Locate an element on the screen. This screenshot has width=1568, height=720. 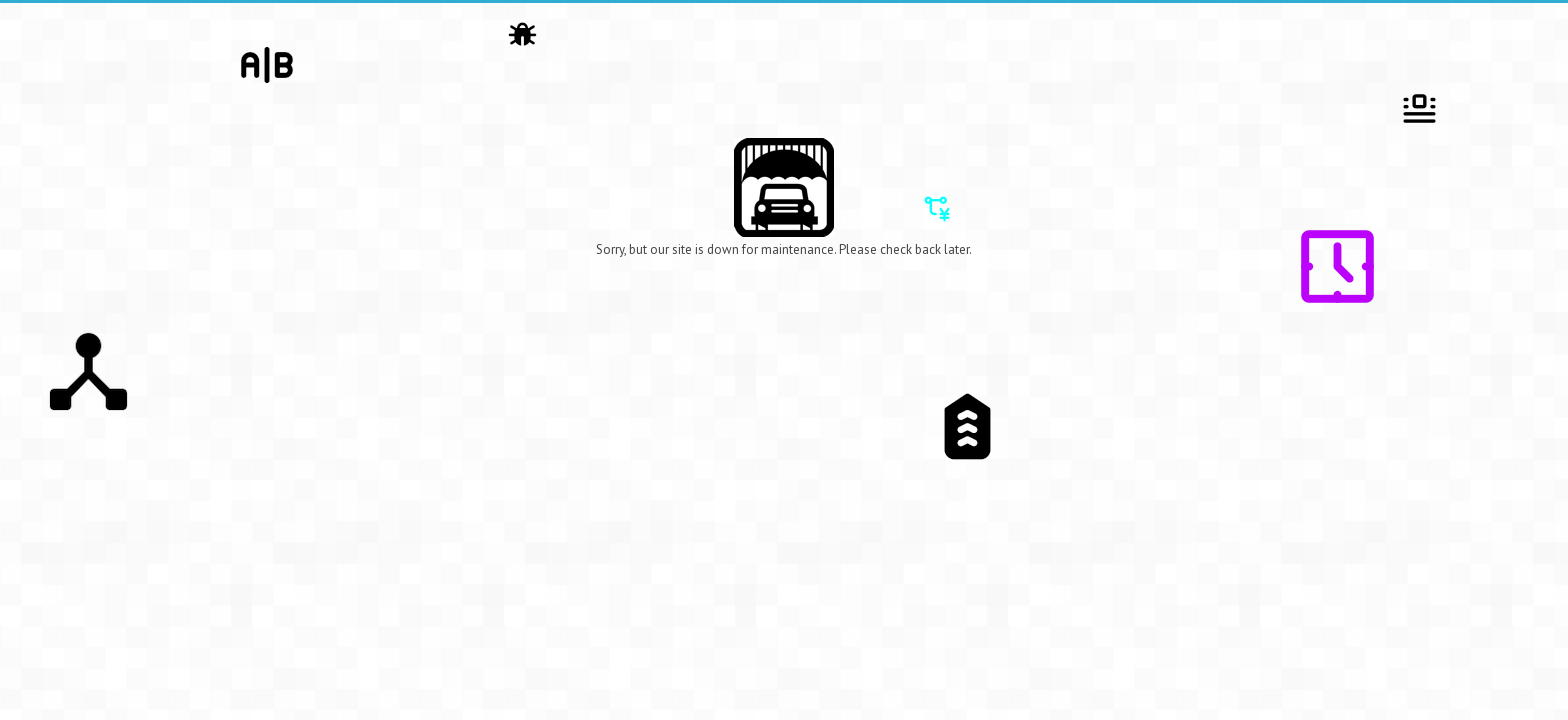
view current time is located at coordinates (1337, 266).